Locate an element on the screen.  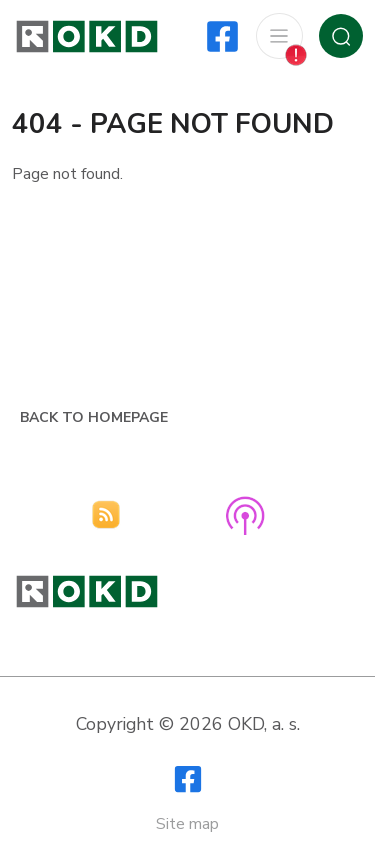
open the podcasts app is located at coordinates (246, 514).